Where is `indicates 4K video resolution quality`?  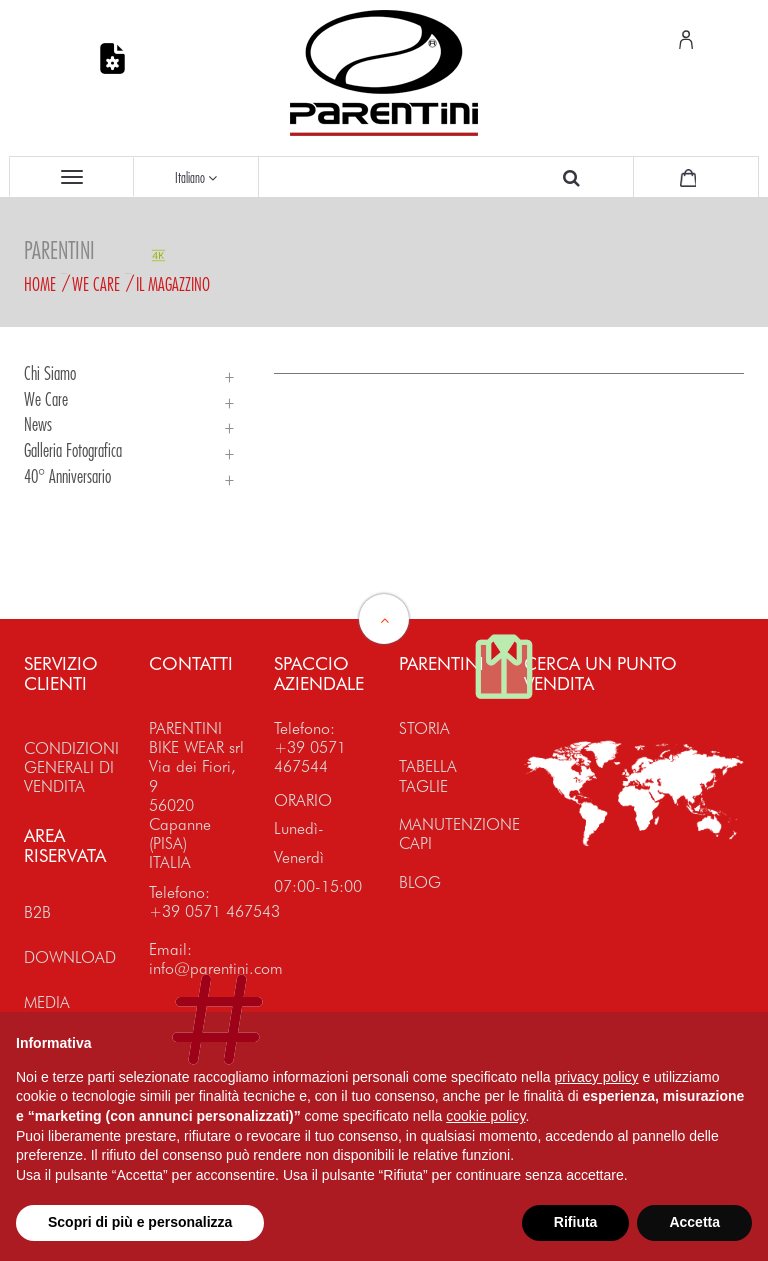 indicates 4K video resolution quality is located at coordinates (158, 255).